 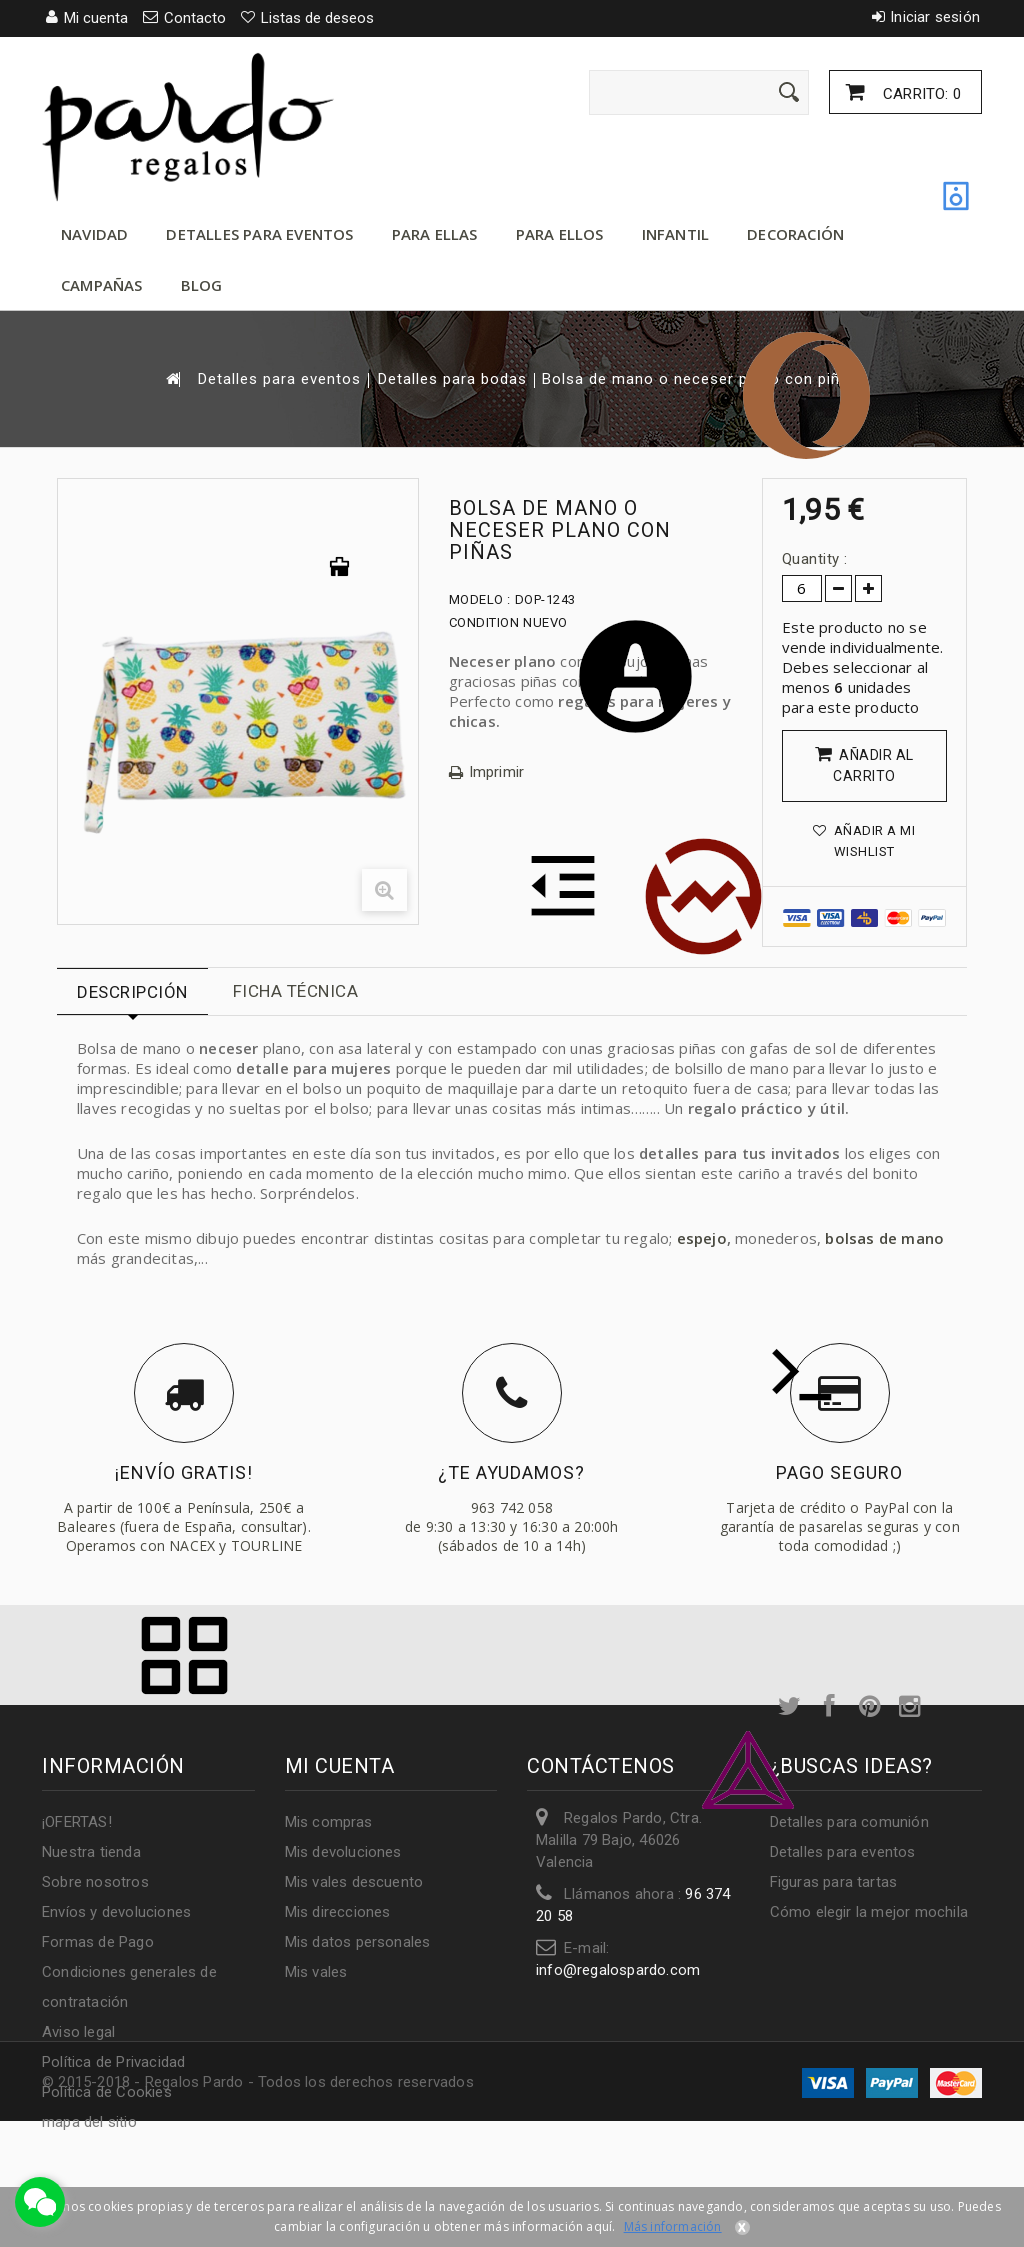 What do you see at coordinates (184, 1655) in the screenshot?
I see `switch to gallery view` at bounding box center [184, 1655].